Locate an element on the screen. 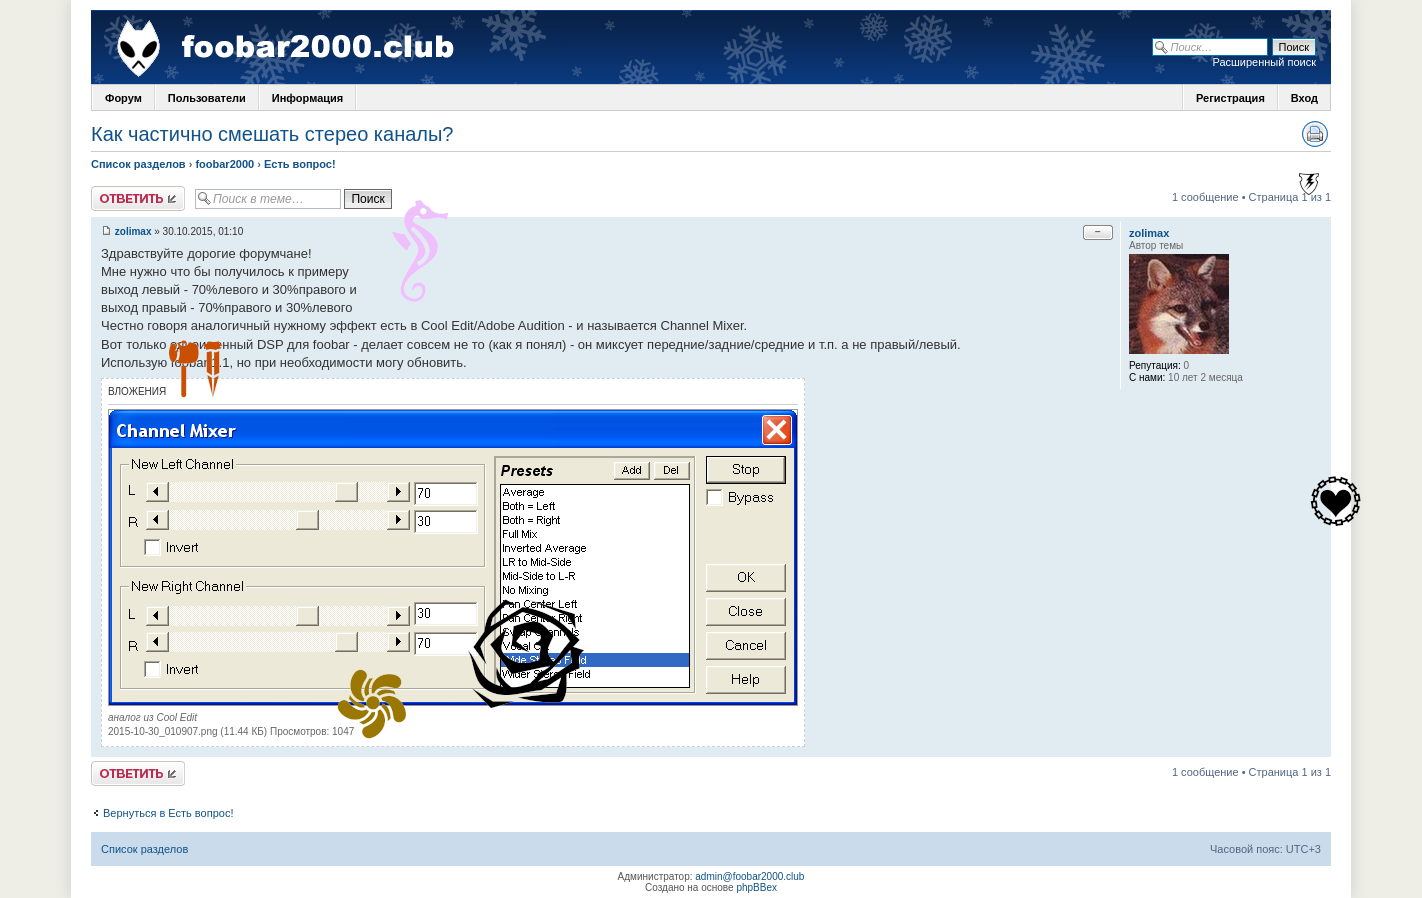  decorative seahorse icon for marine-themed games is located at coordinates (420, 251).